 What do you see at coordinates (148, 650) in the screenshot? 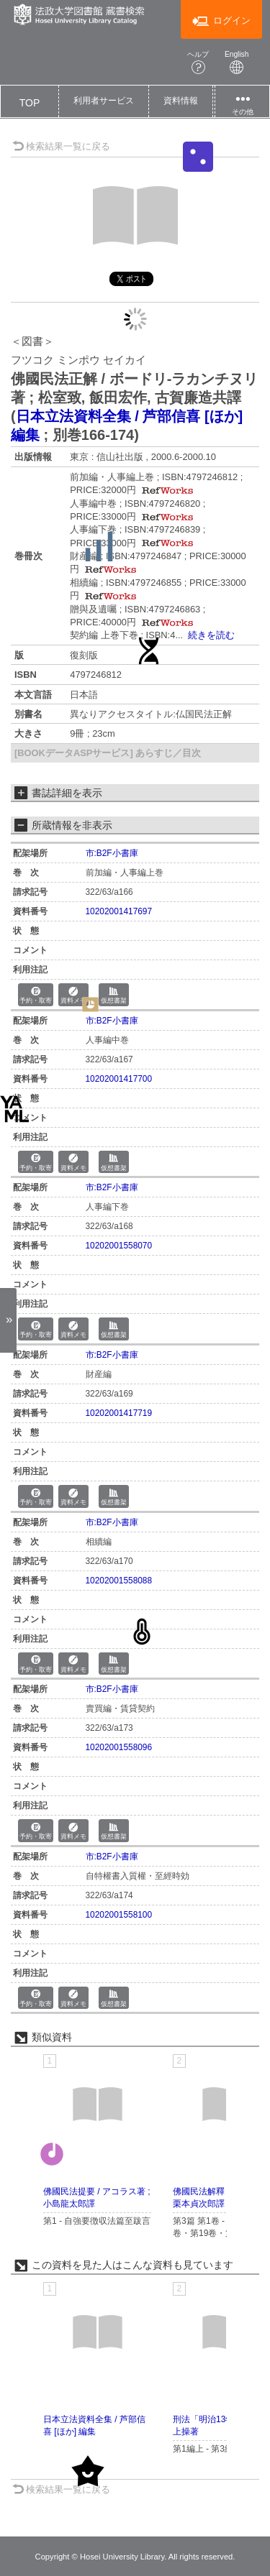
I see `access genetic or DNA-related information` at bounding box center [148, 650].